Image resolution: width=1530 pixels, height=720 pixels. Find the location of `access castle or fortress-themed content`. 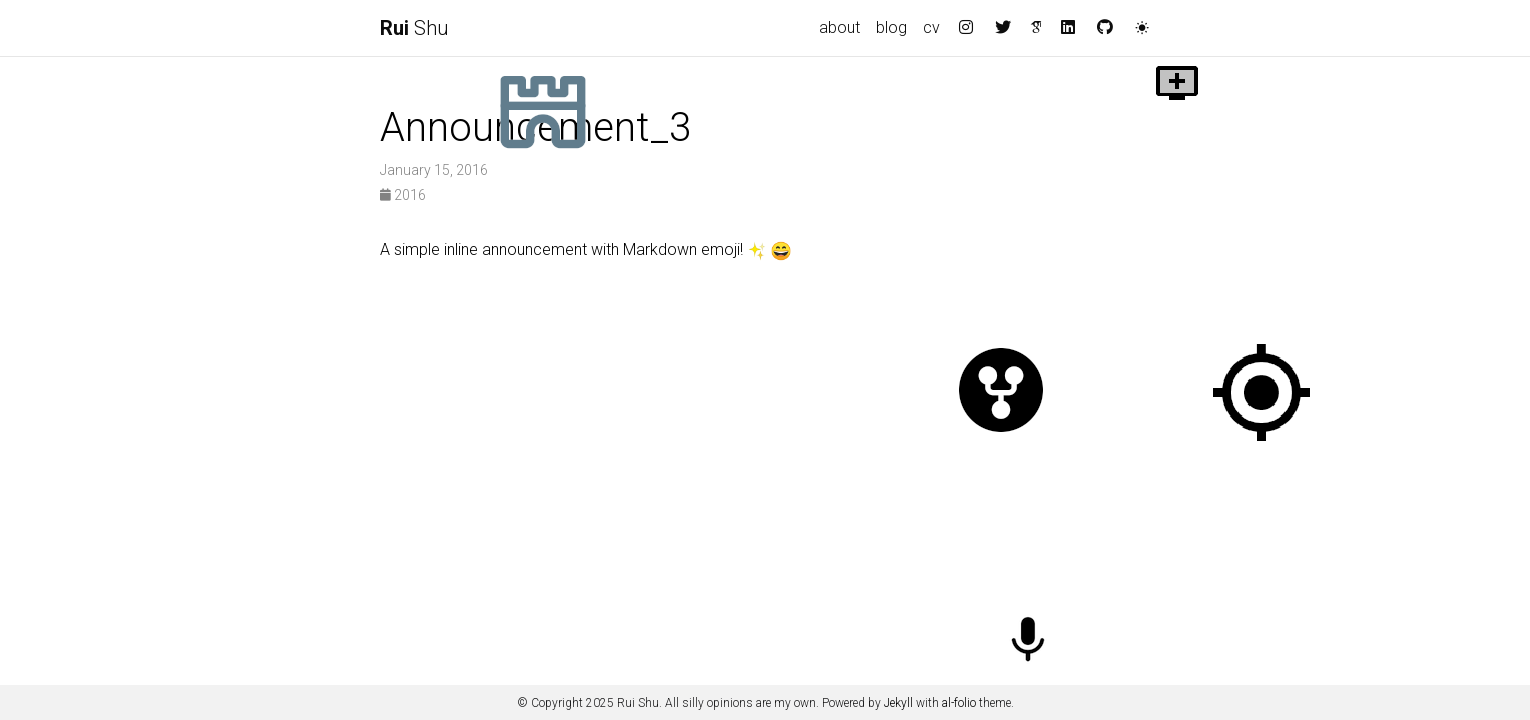

access castle or fortress-themed content is located at coordinates (543, 110).